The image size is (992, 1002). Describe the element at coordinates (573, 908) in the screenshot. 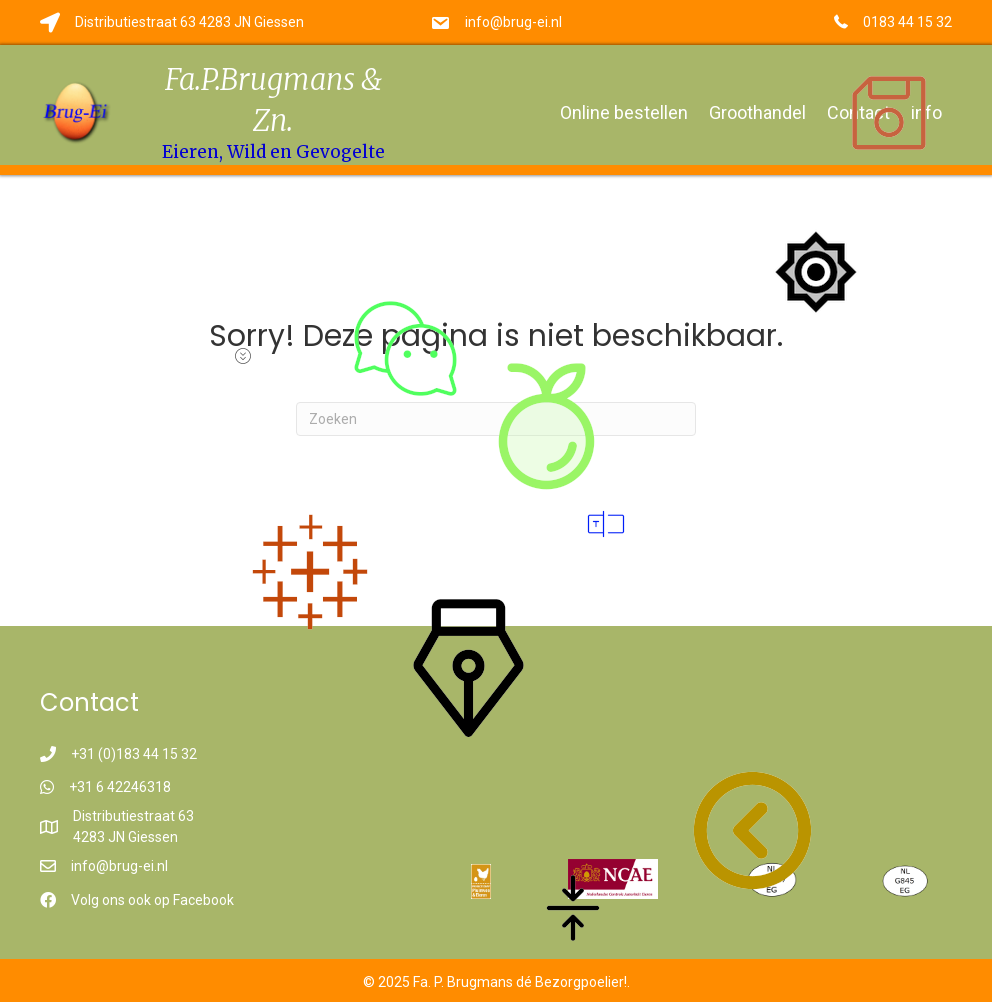

I see `collapse content vertically` at that location.